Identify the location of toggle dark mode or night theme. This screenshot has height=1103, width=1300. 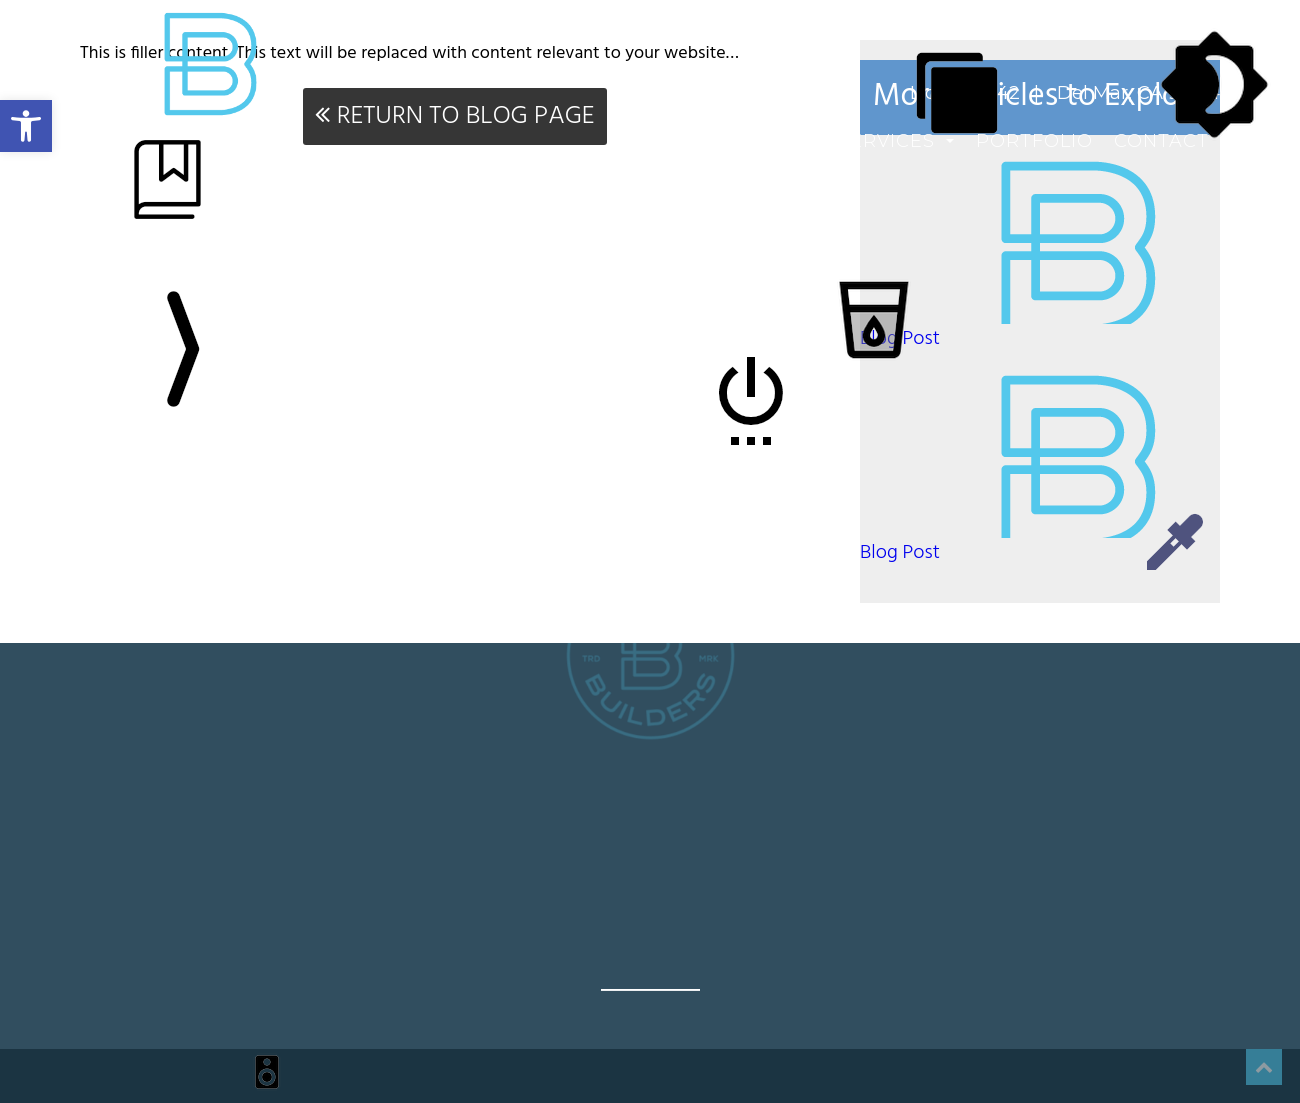
(1214, 84).